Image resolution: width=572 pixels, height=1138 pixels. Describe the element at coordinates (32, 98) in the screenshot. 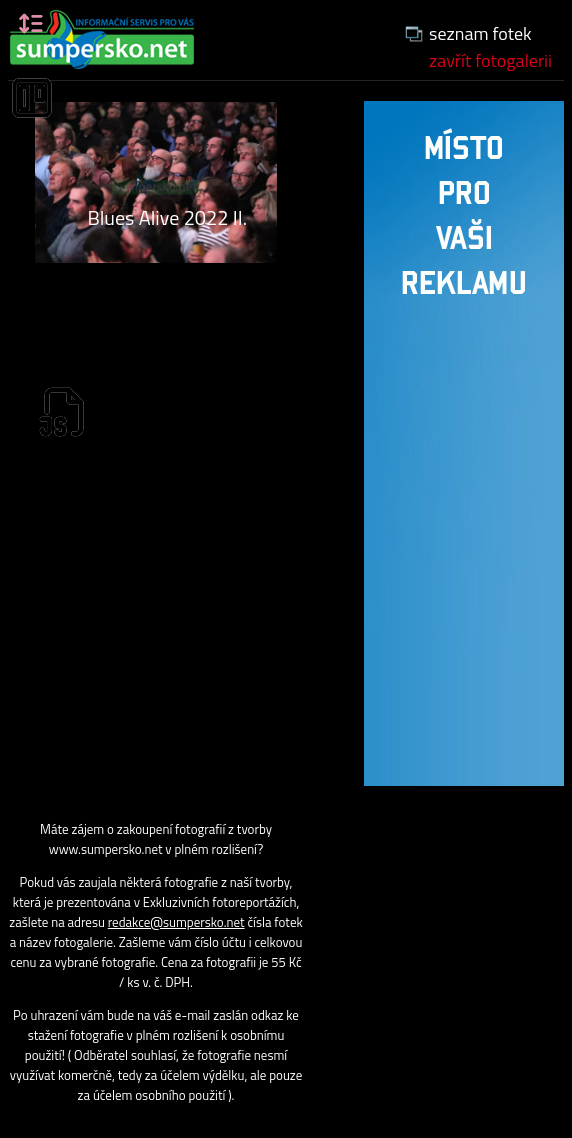

I see `open Trello app` at that location.